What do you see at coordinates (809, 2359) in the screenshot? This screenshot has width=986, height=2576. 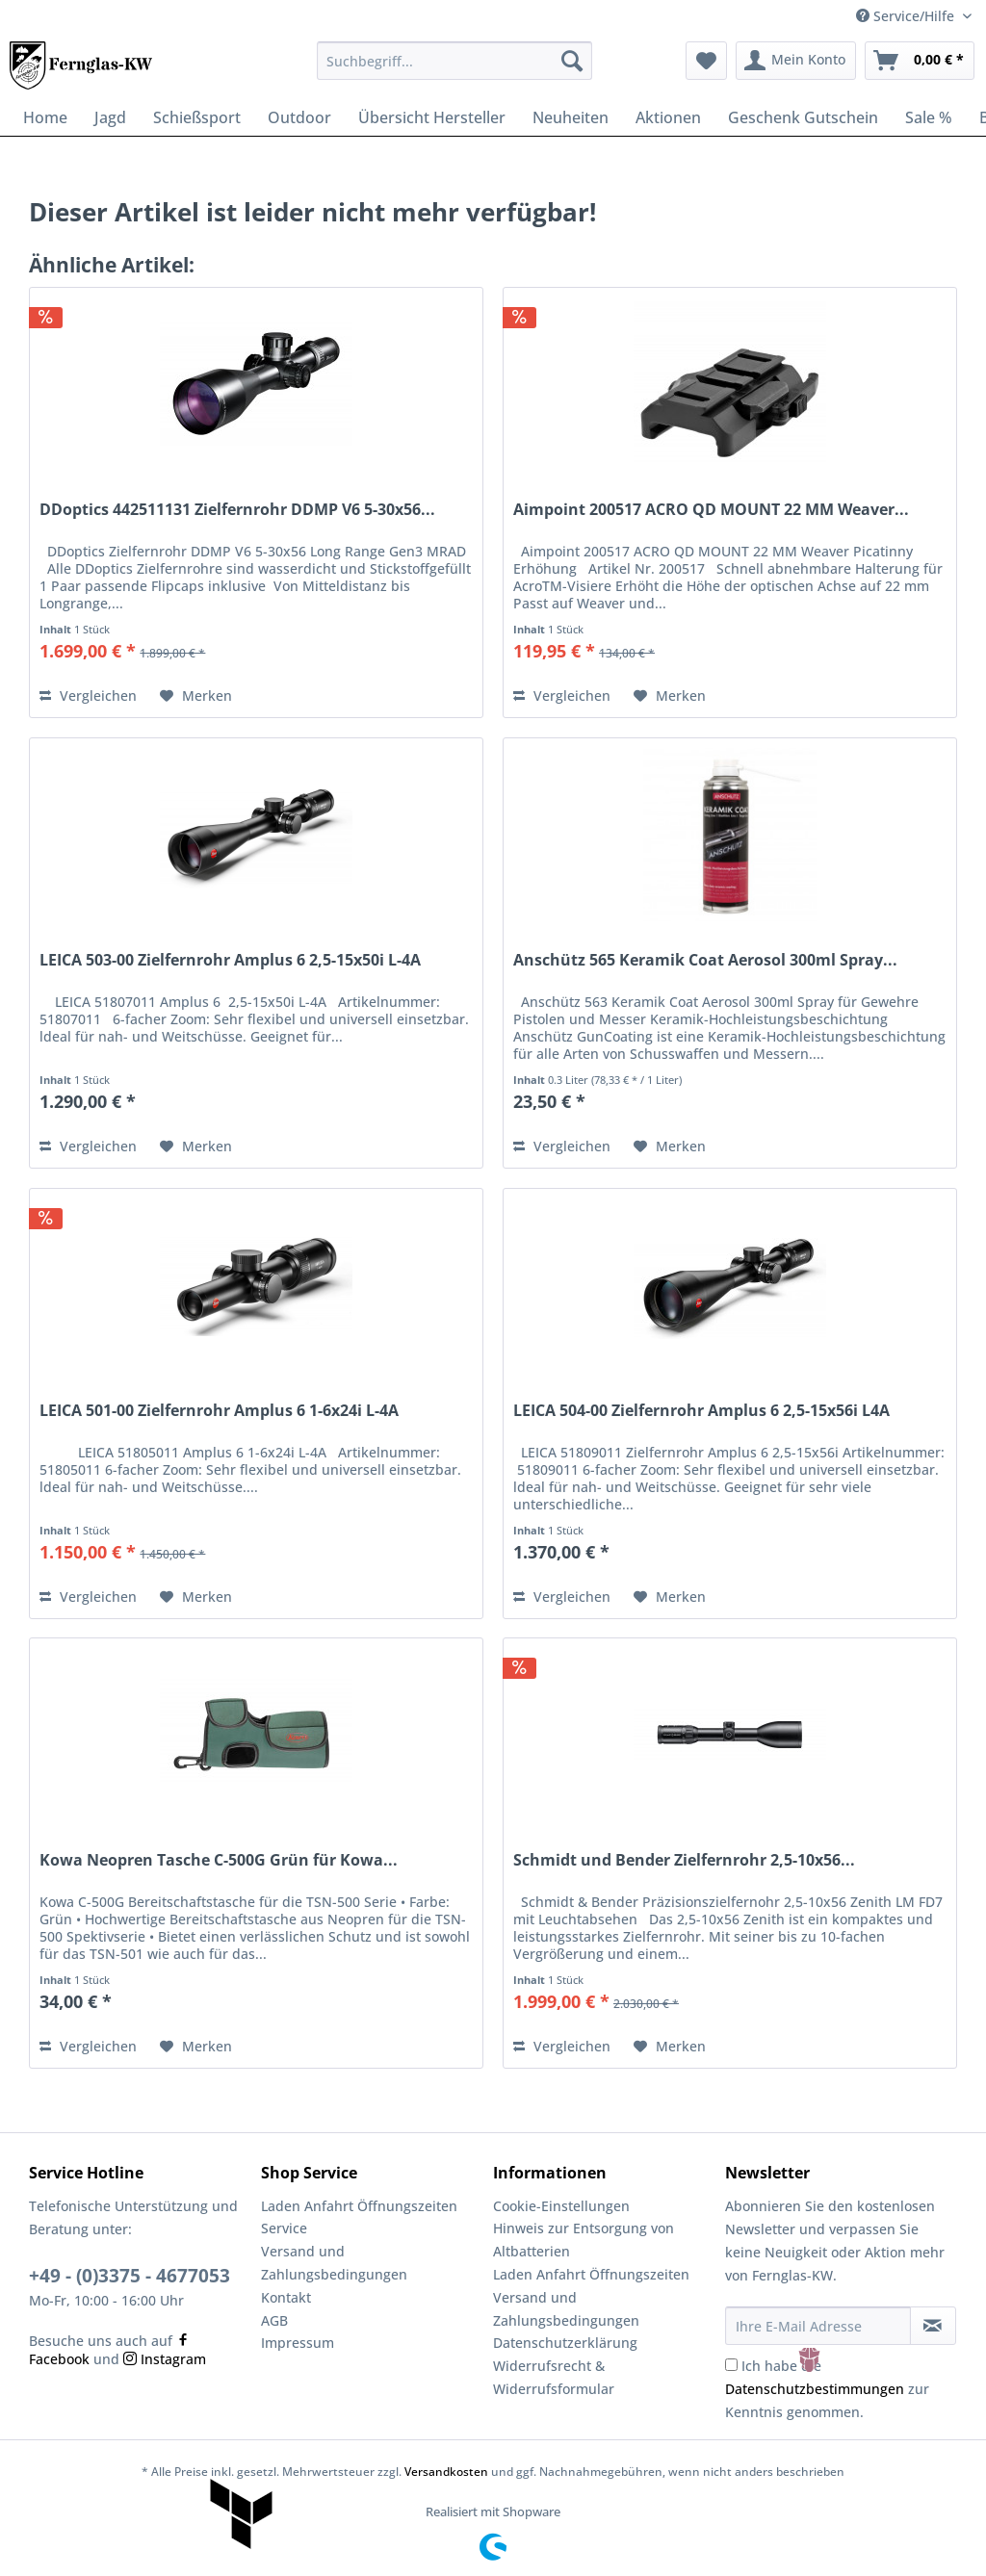 I see `primefaces framework logo` at bounding box center [809, 2359].